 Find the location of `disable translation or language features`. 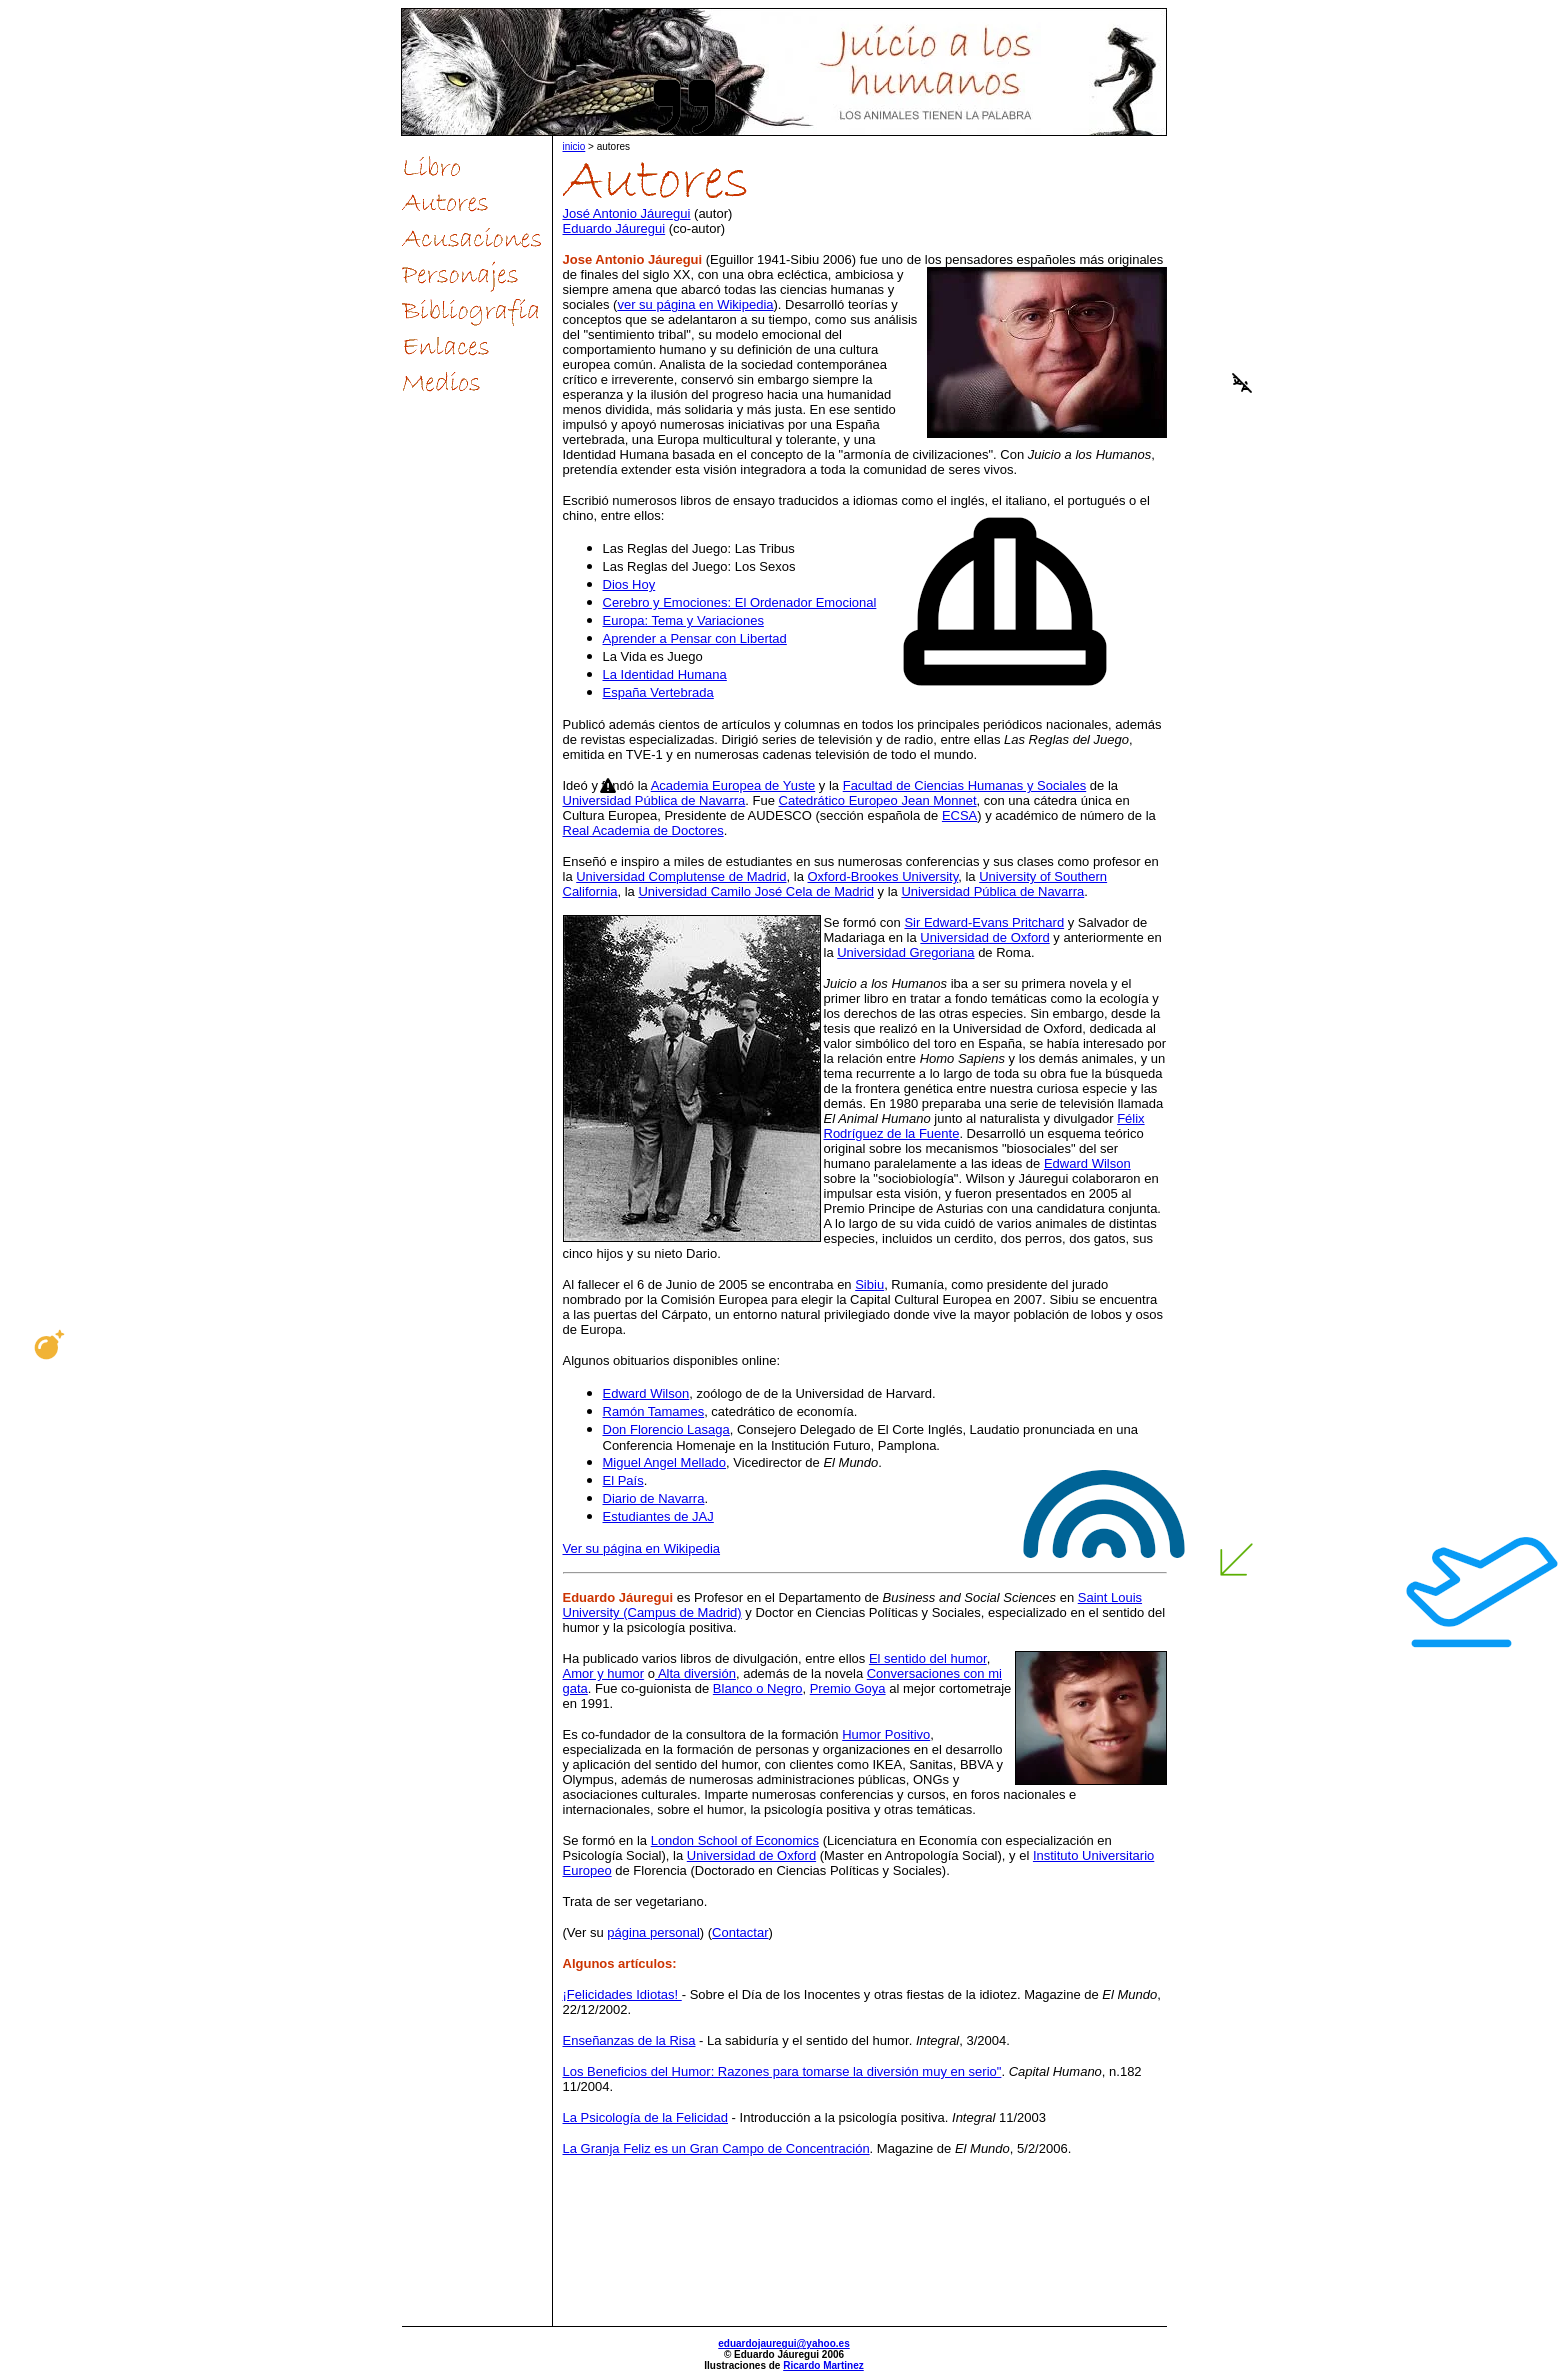

disable translation or language features is located at coordinates (1242, 383).